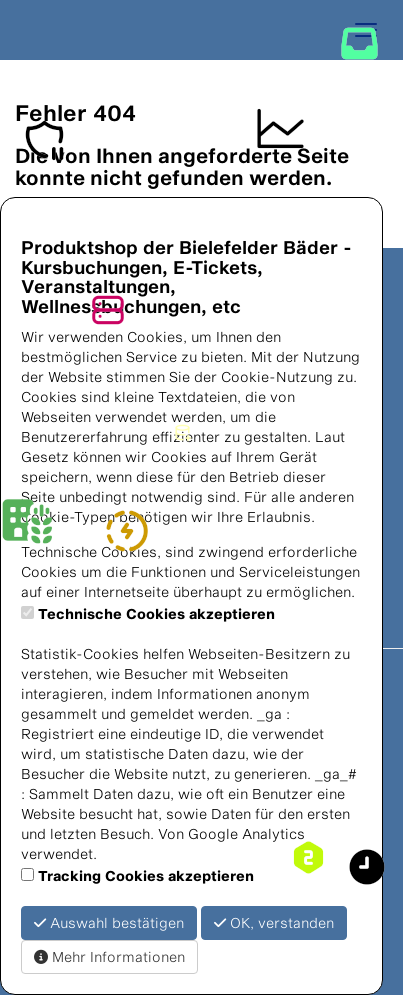  What do you see at coordinates (182, 432) in the screenshot?
I see `add a new database` at bounding box center [182, 432].